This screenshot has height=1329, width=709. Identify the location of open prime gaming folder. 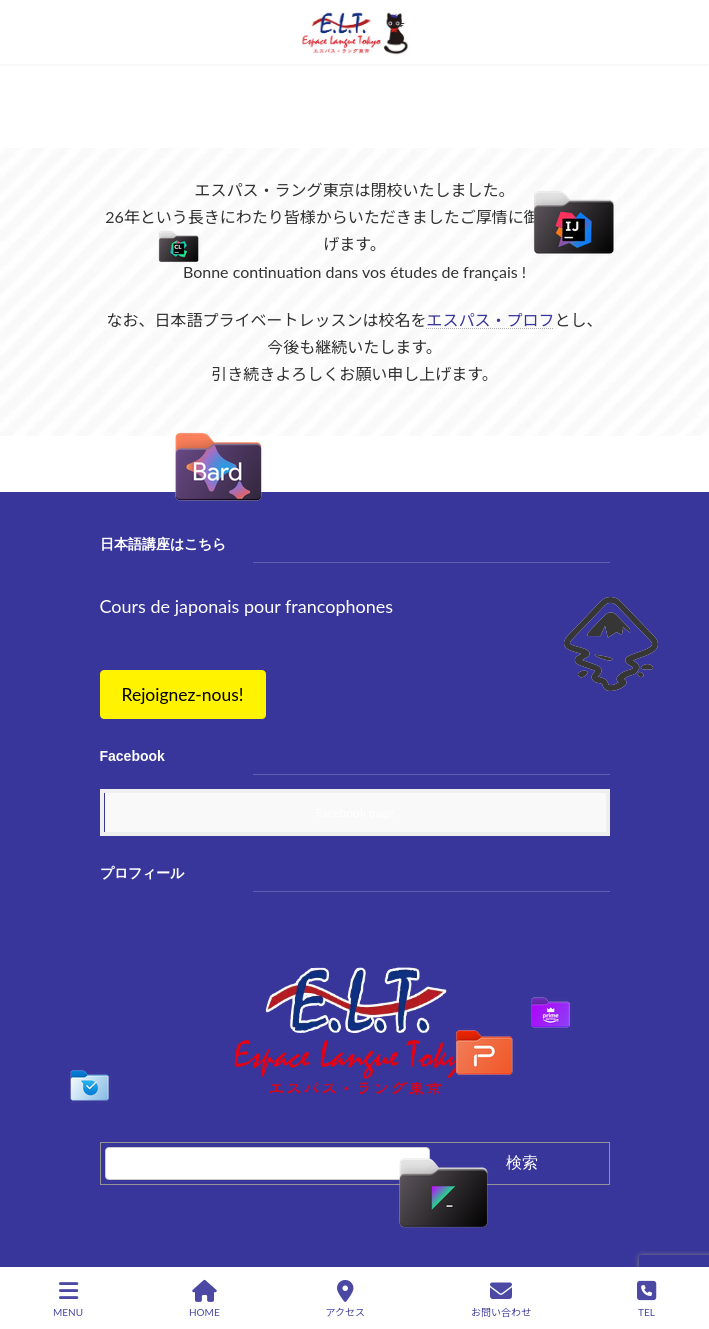
(550, 1013).